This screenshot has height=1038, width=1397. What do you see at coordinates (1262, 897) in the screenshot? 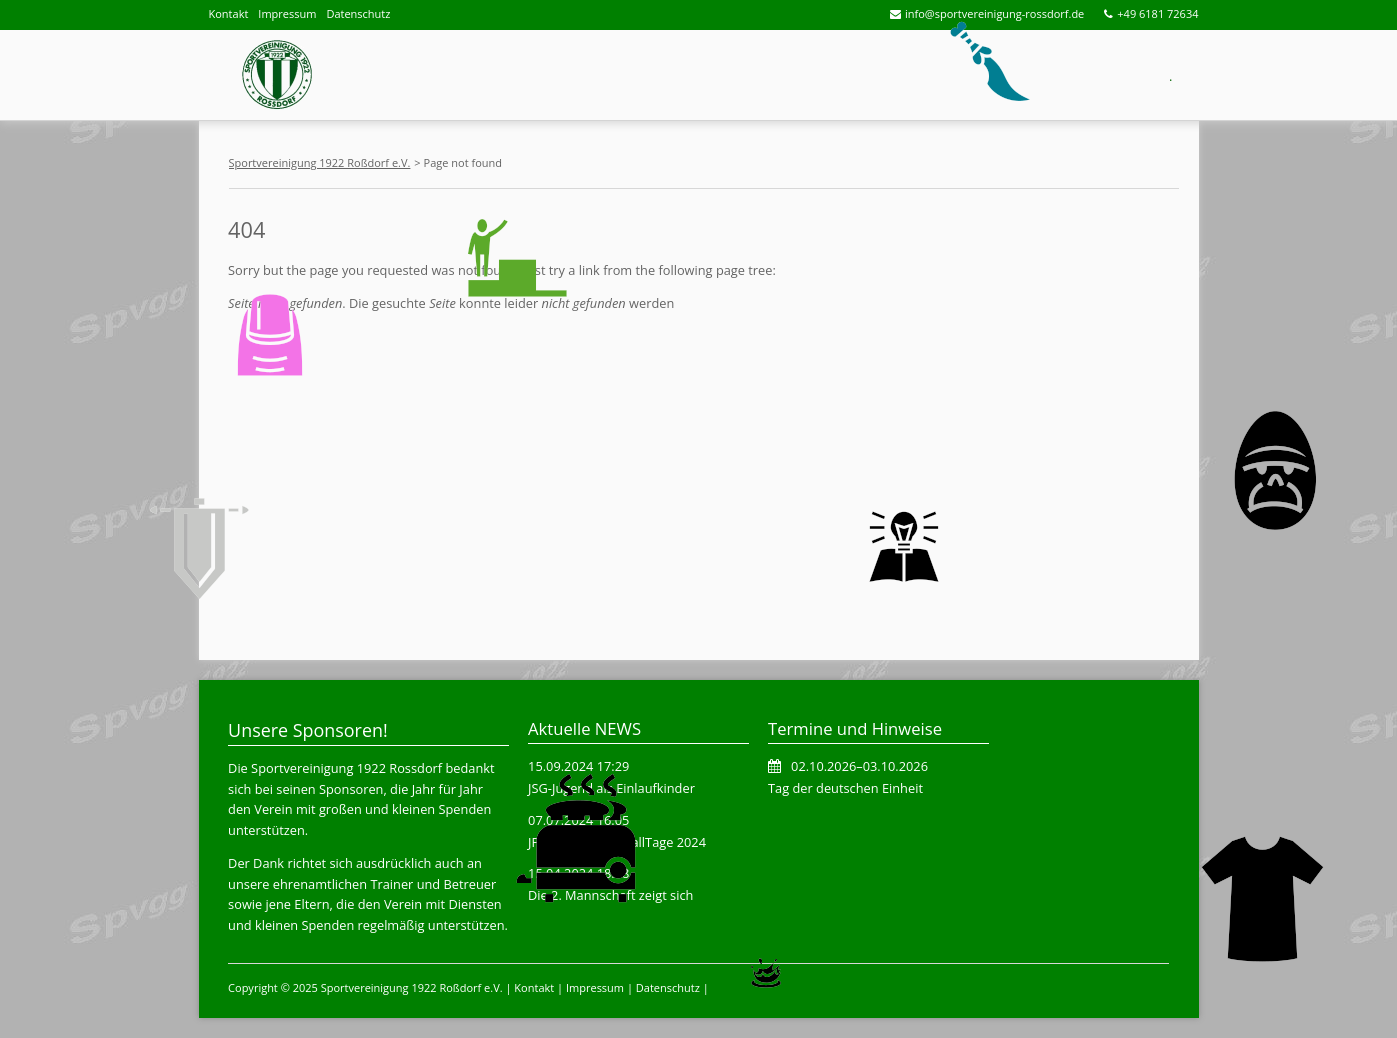
I see `browse clothing or apparel items` at bounding box center [1262, 897].